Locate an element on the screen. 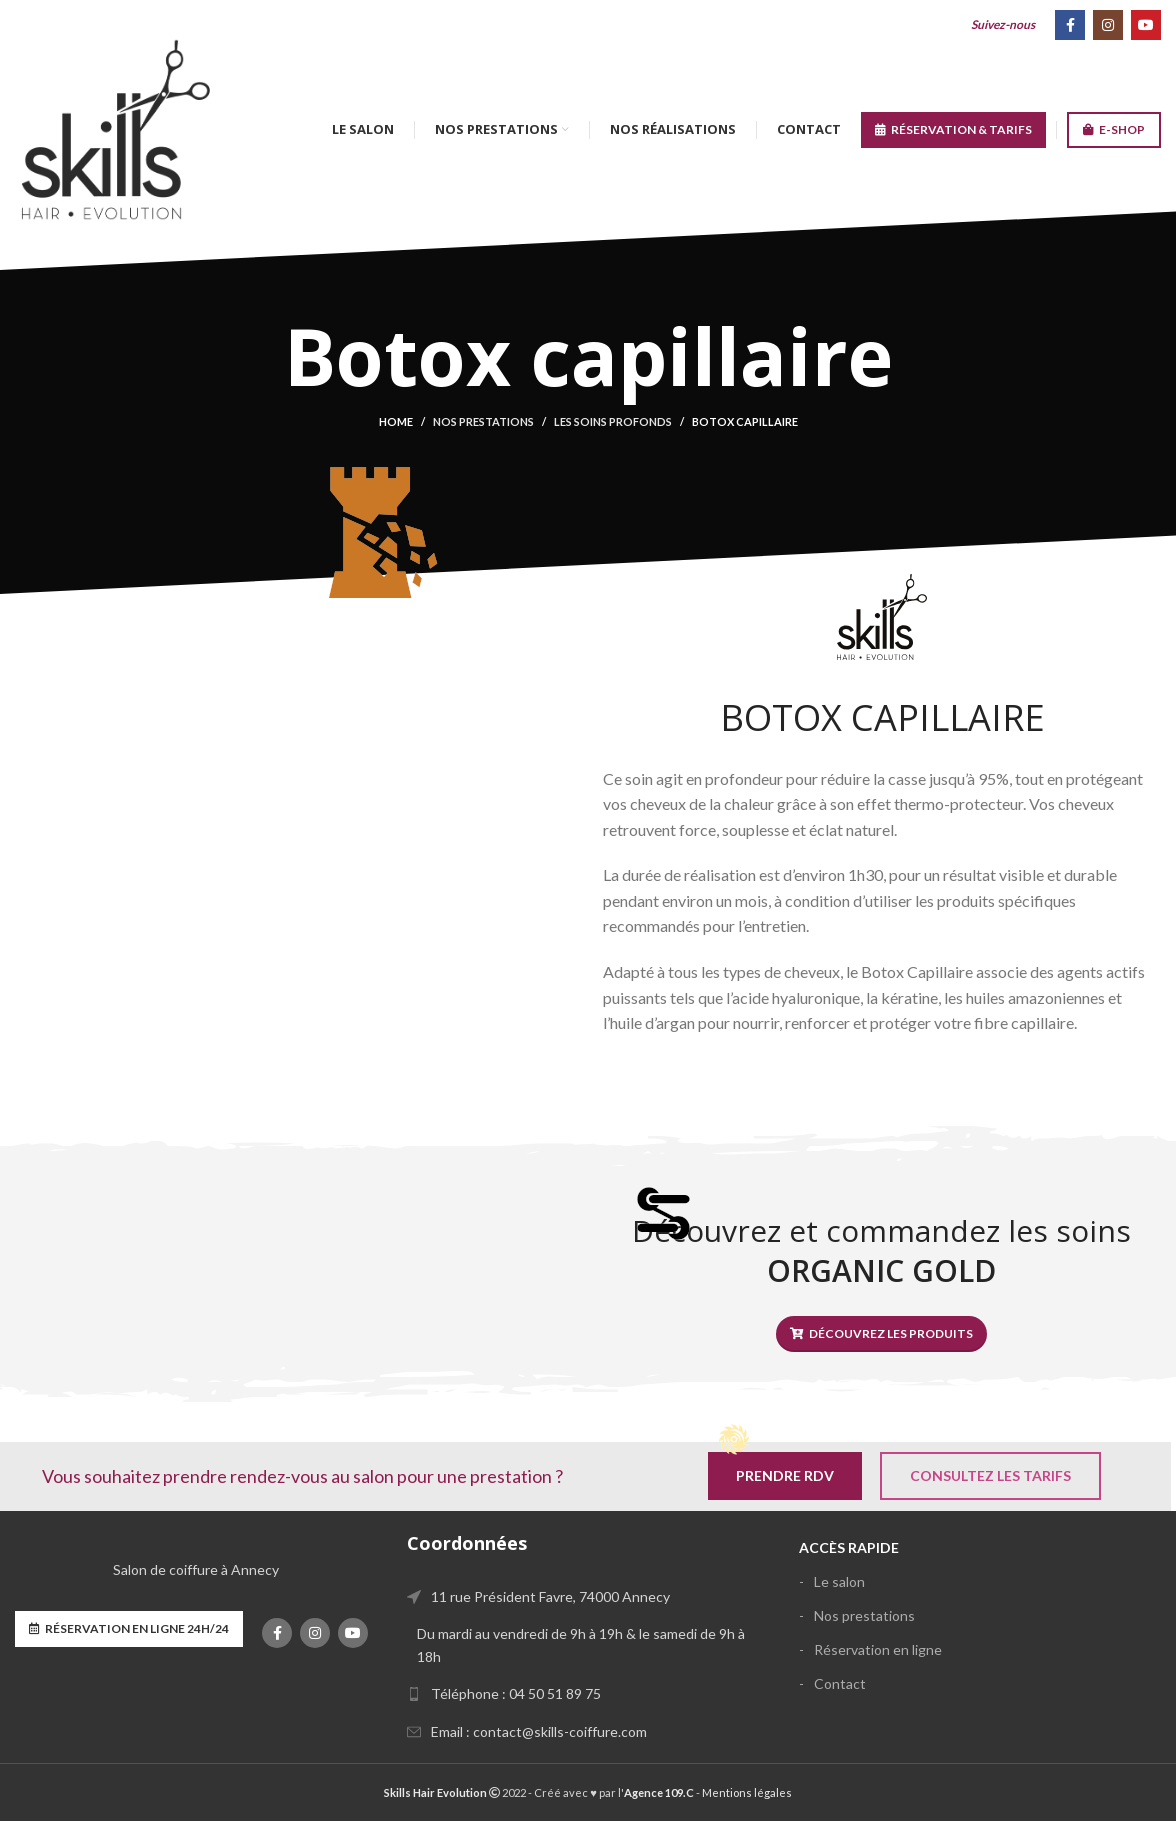  indicates a destroyed or damaged tower in a game is located at coordinates (376, 532).